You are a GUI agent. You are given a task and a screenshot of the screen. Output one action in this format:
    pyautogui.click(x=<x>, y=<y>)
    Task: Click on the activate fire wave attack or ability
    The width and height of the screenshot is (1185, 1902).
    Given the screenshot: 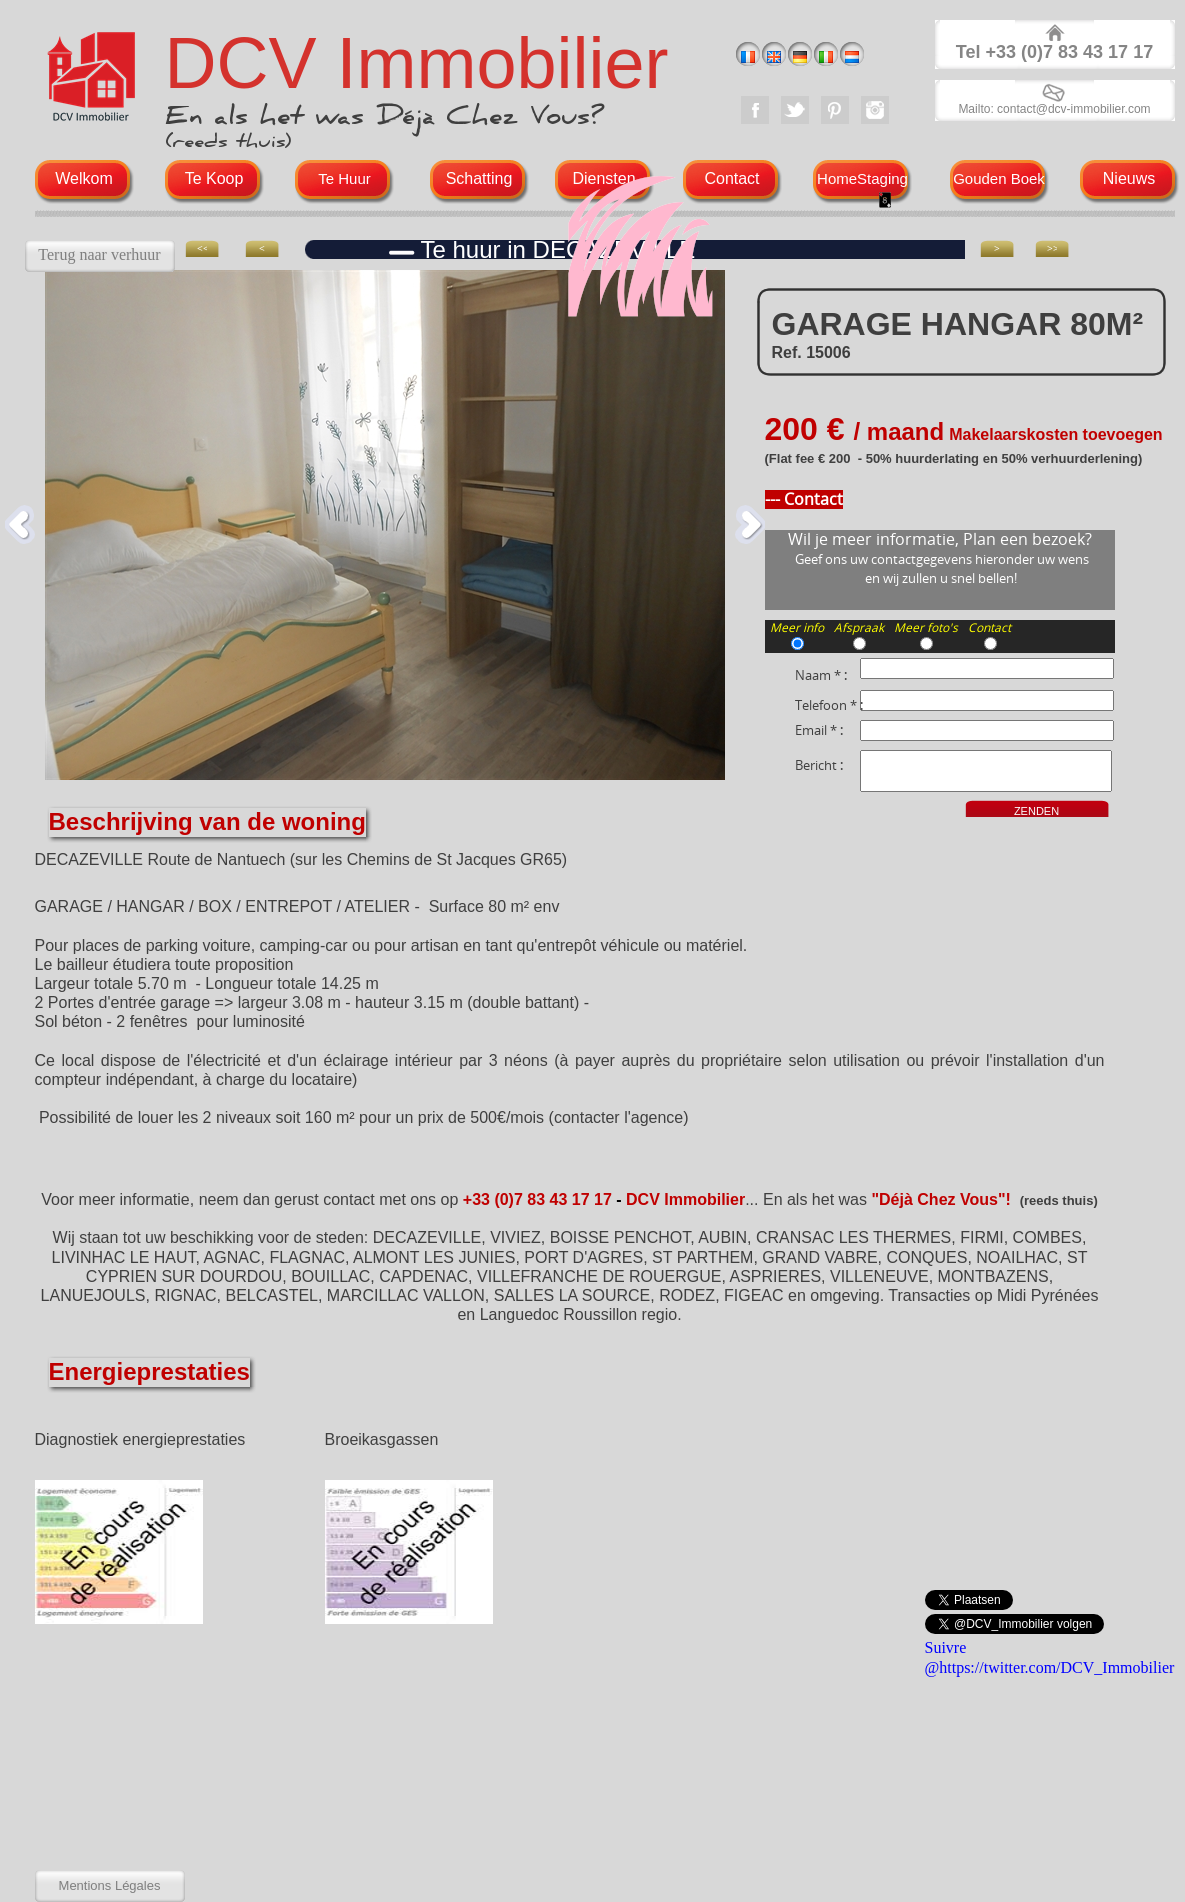 What is the action you would take?
    pyautogui.click(x=639, y=244)
    